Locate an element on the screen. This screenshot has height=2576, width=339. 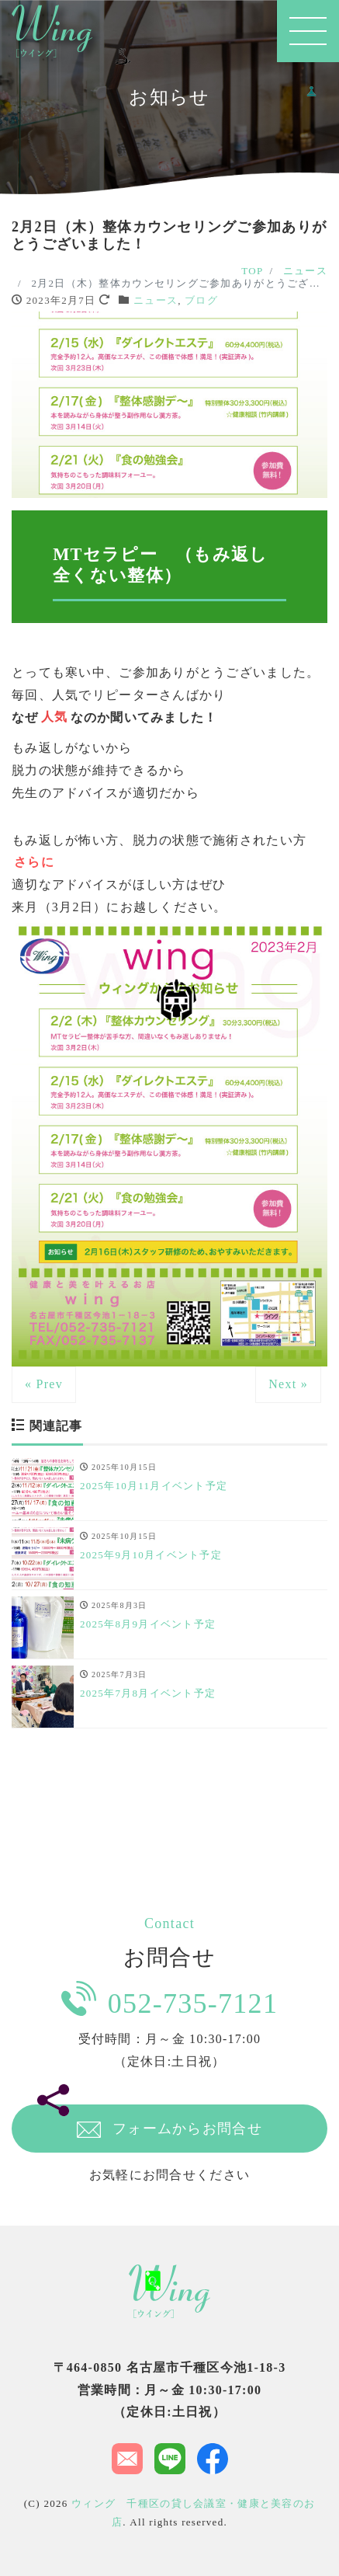
share this content is located at coordinates (53, 2100).